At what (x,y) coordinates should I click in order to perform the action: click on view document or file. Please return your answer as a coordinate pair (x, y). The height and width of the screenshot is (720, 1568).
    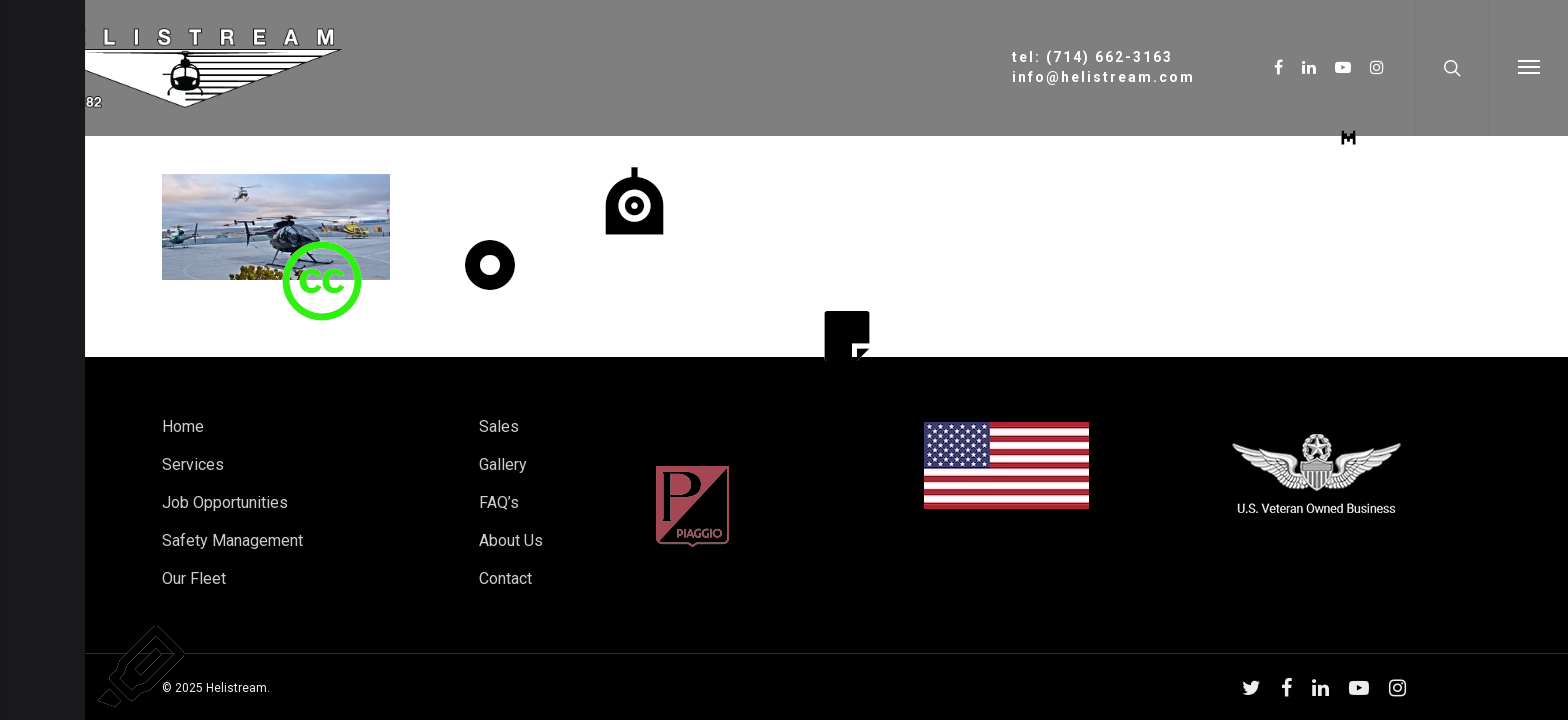
    Looking at the image, I should click on (847, 336).